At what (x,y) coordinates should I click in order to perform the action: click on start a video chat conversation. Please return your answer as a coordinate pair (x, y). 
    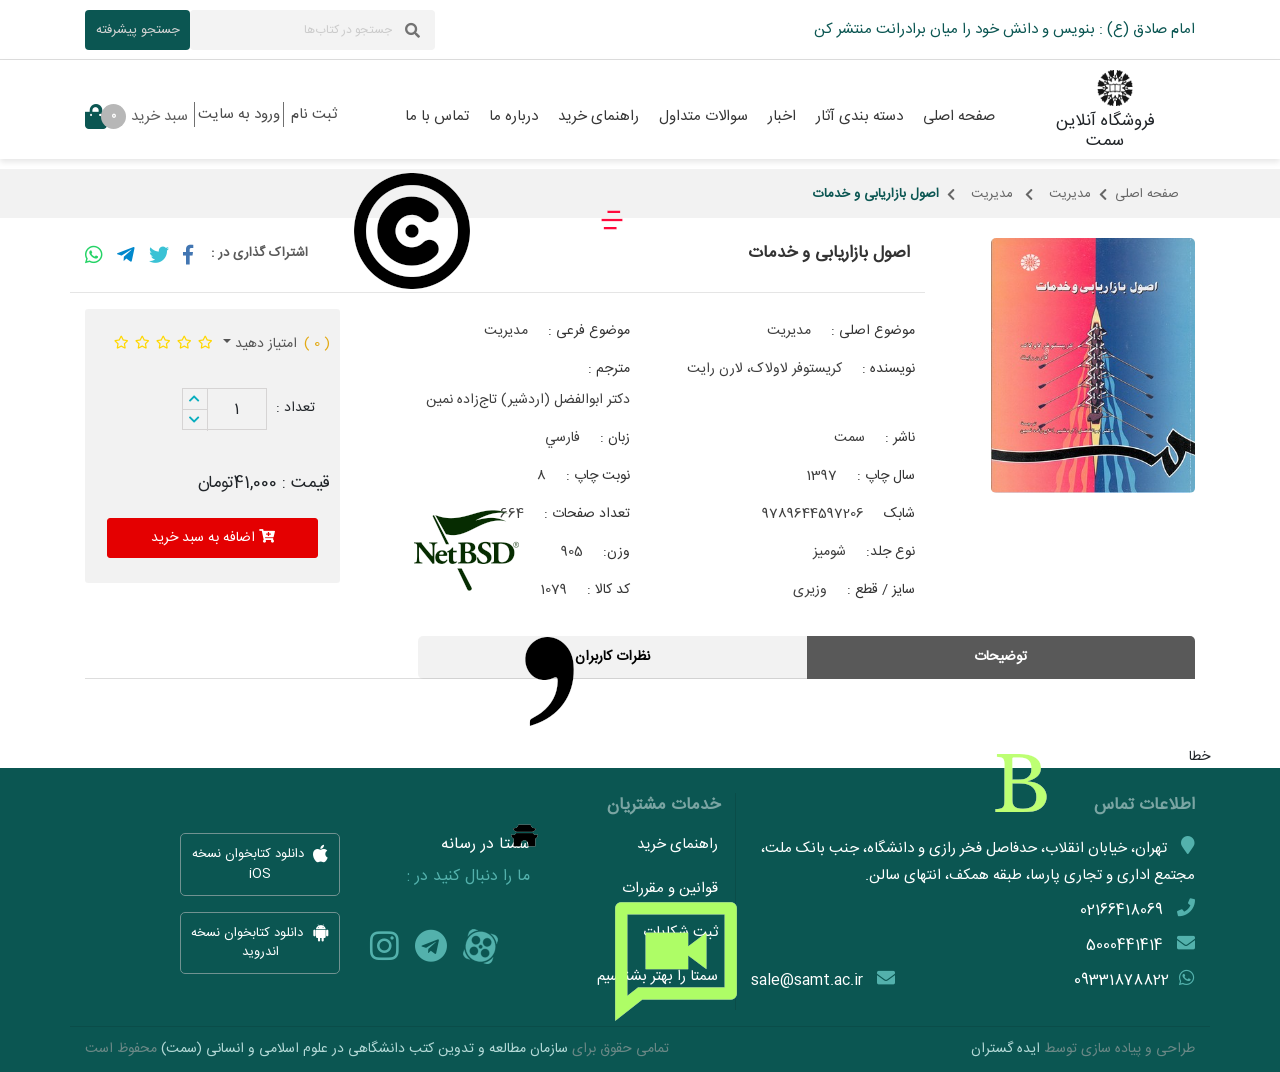
    Looking at the image, I should click on (676, 957).